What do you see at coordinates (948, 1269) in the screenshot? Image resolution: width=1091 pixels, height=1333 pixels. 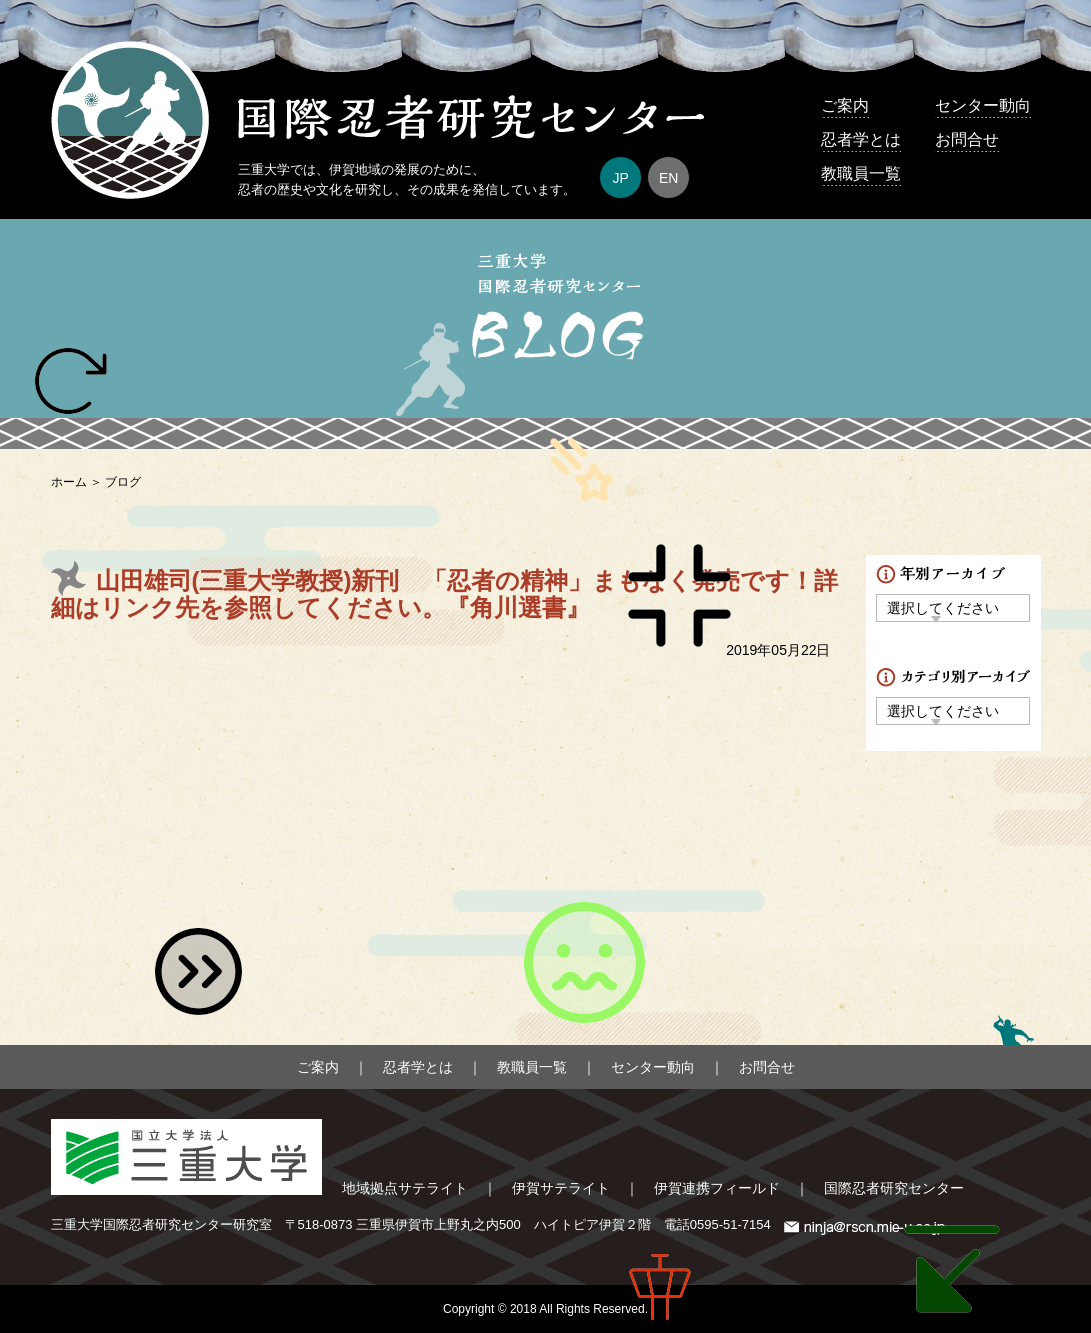 I see `move content to bottom-left corner` at bounding box center [948, 1269].